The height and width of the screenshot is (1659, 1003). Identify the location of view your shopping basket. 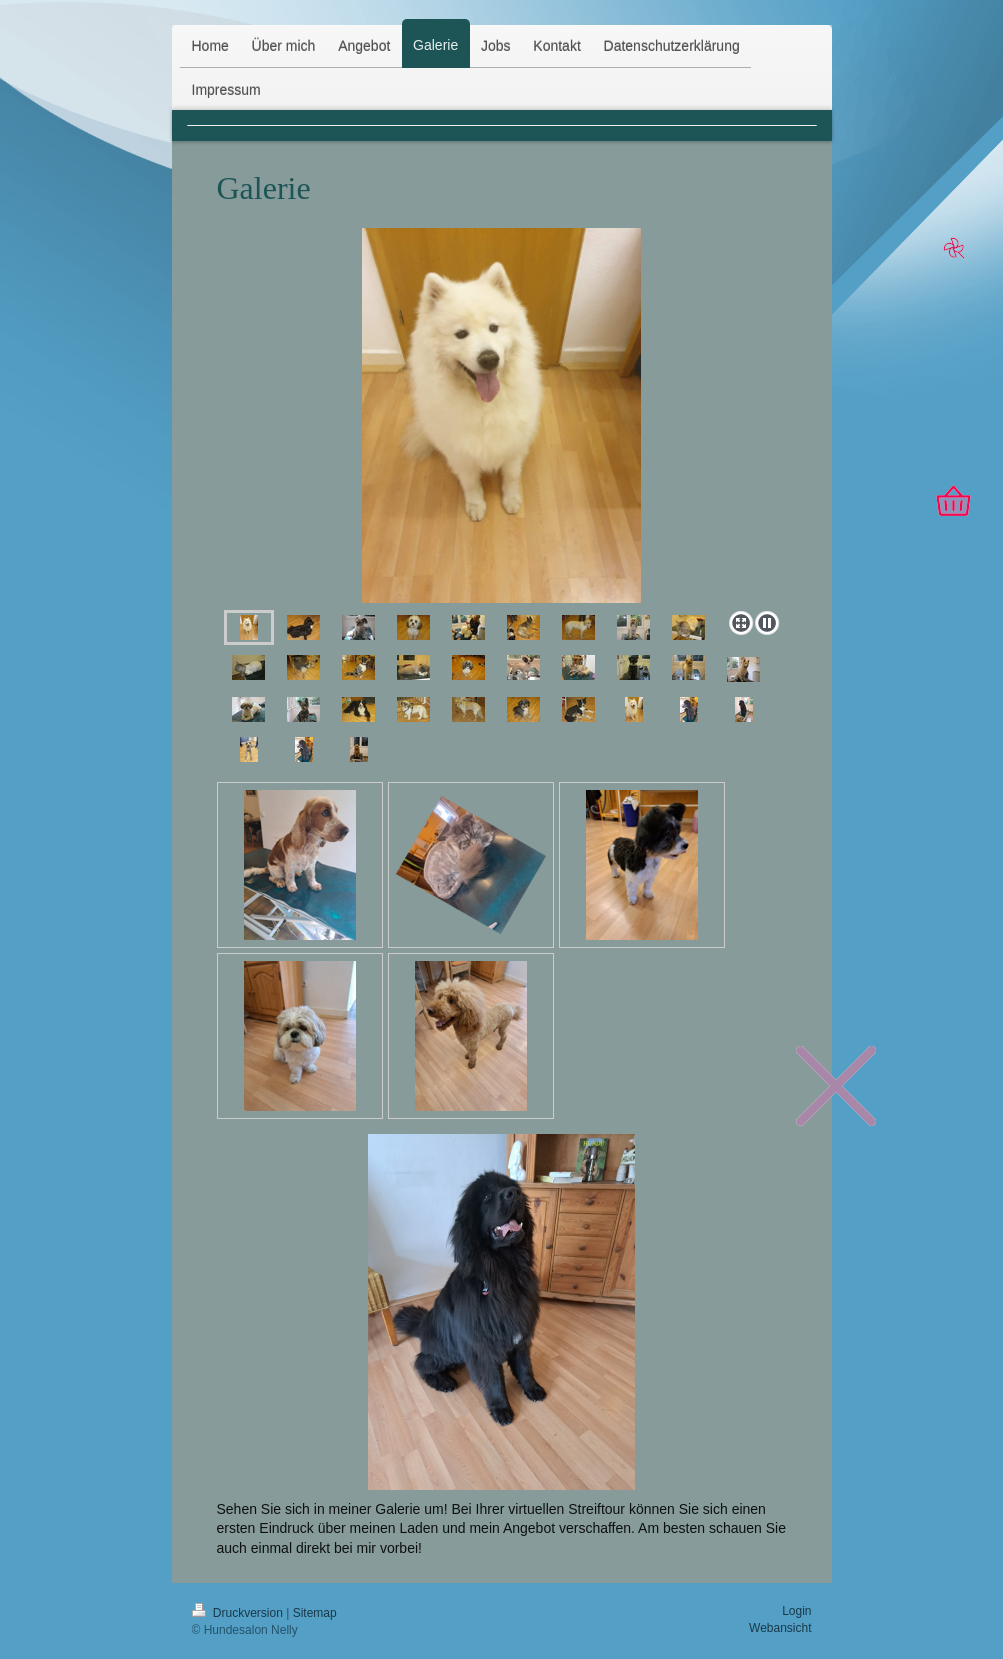
(953, 502).